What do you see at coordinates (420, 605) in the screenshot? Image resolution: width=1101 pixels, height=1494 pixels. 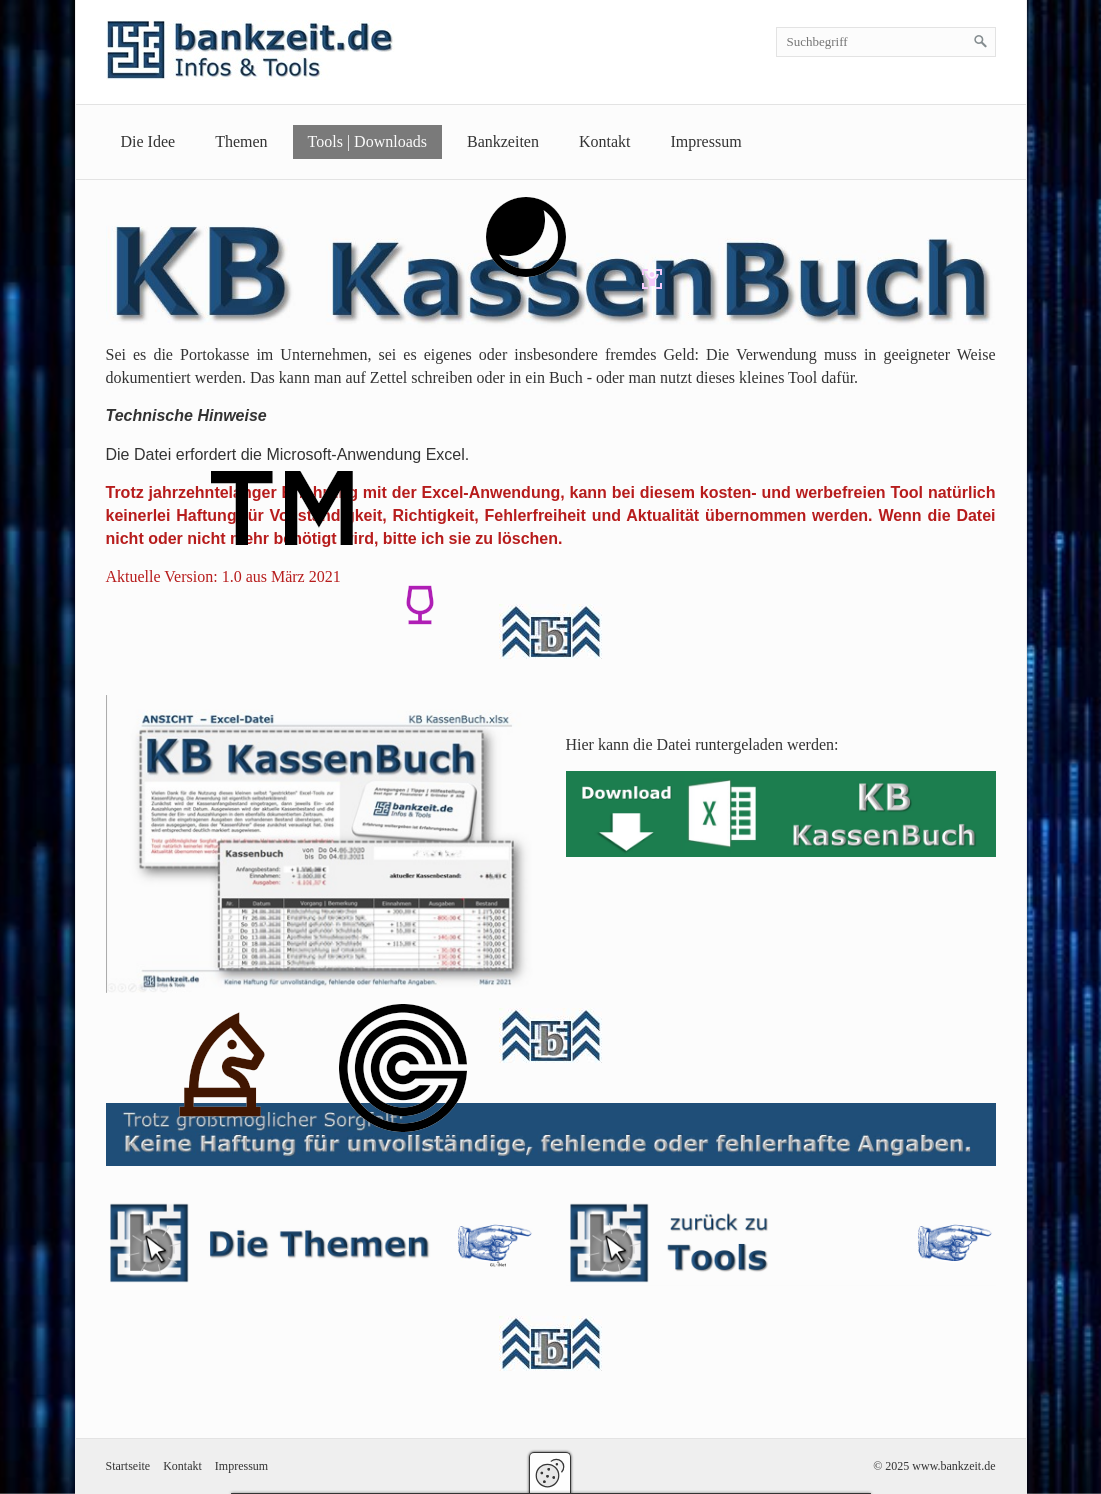 I see `browse wine or beverage menu` at bounding box center [420, 605].